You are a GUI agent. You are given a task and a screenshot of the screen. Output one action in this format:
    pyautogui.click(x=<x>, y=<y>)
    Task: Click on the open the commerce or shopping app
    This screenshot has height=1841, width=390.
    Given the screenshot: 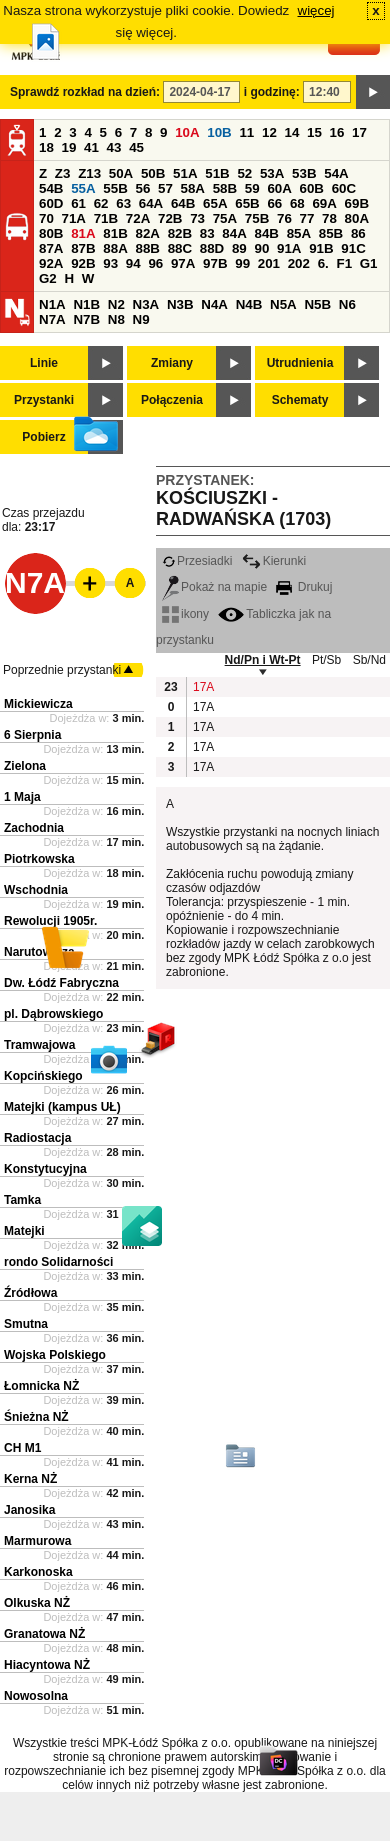 What is the action you would take?
    pyautogui.click(x=65, y=947)
    